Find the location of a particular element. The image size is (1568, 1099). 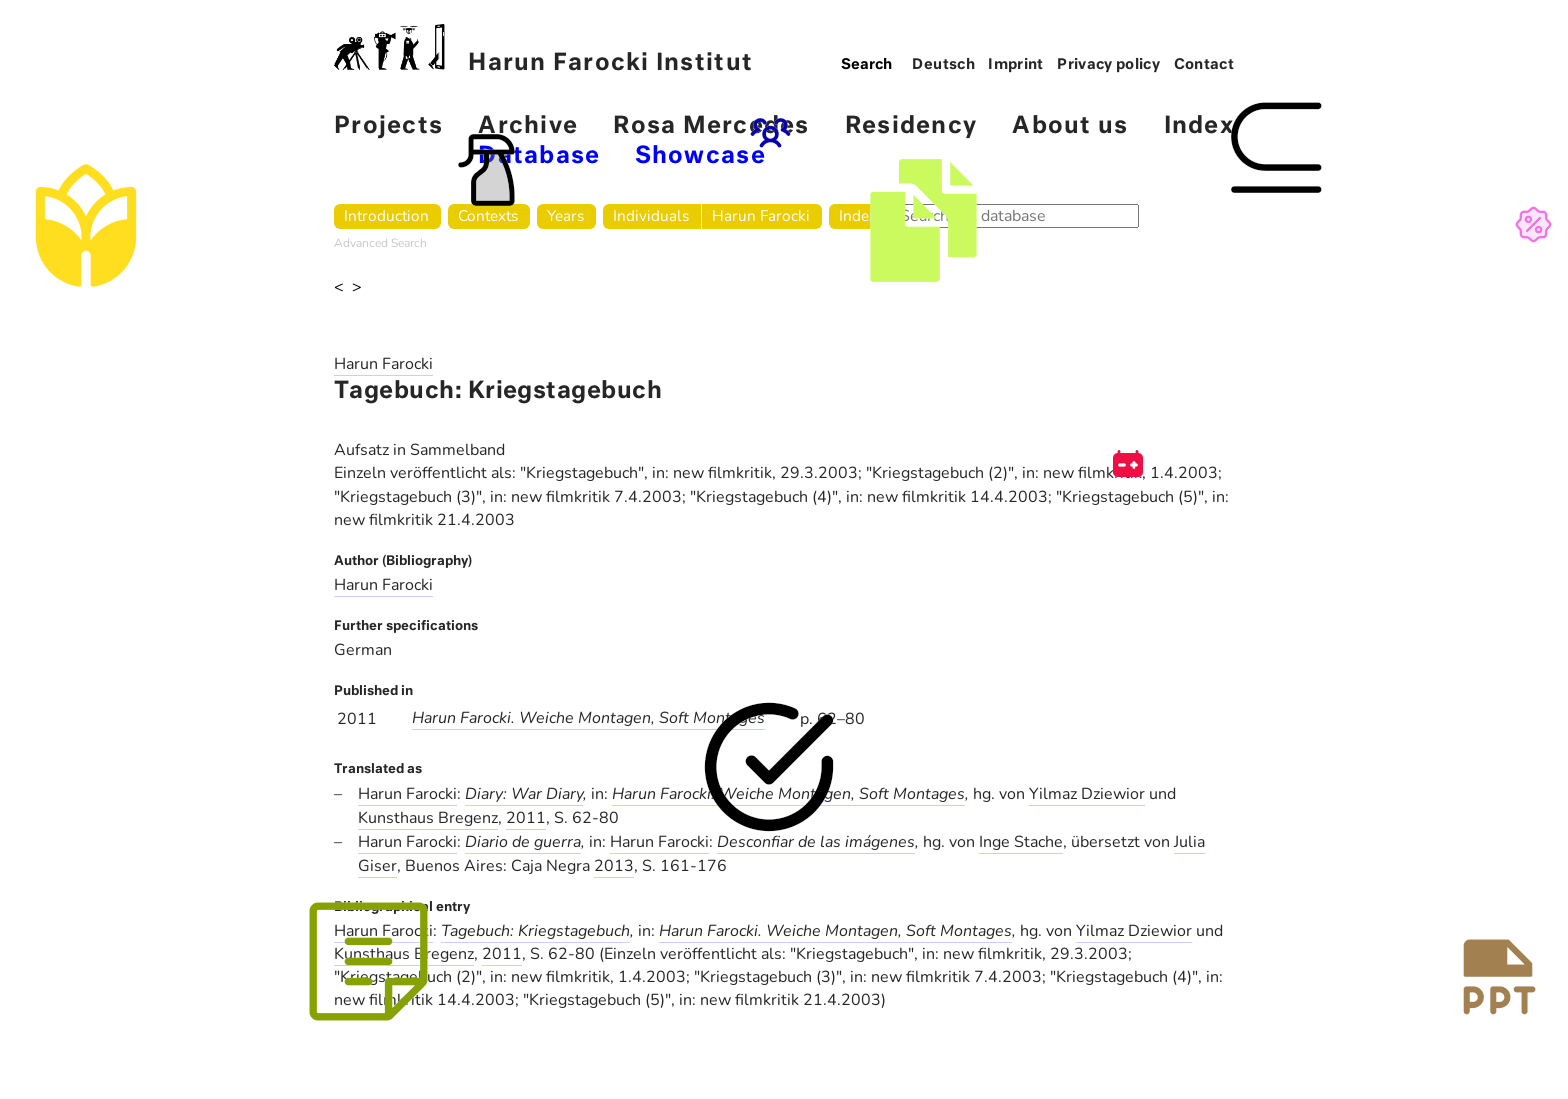

access cleaning or household supplies is located at coordinates (489, 170).